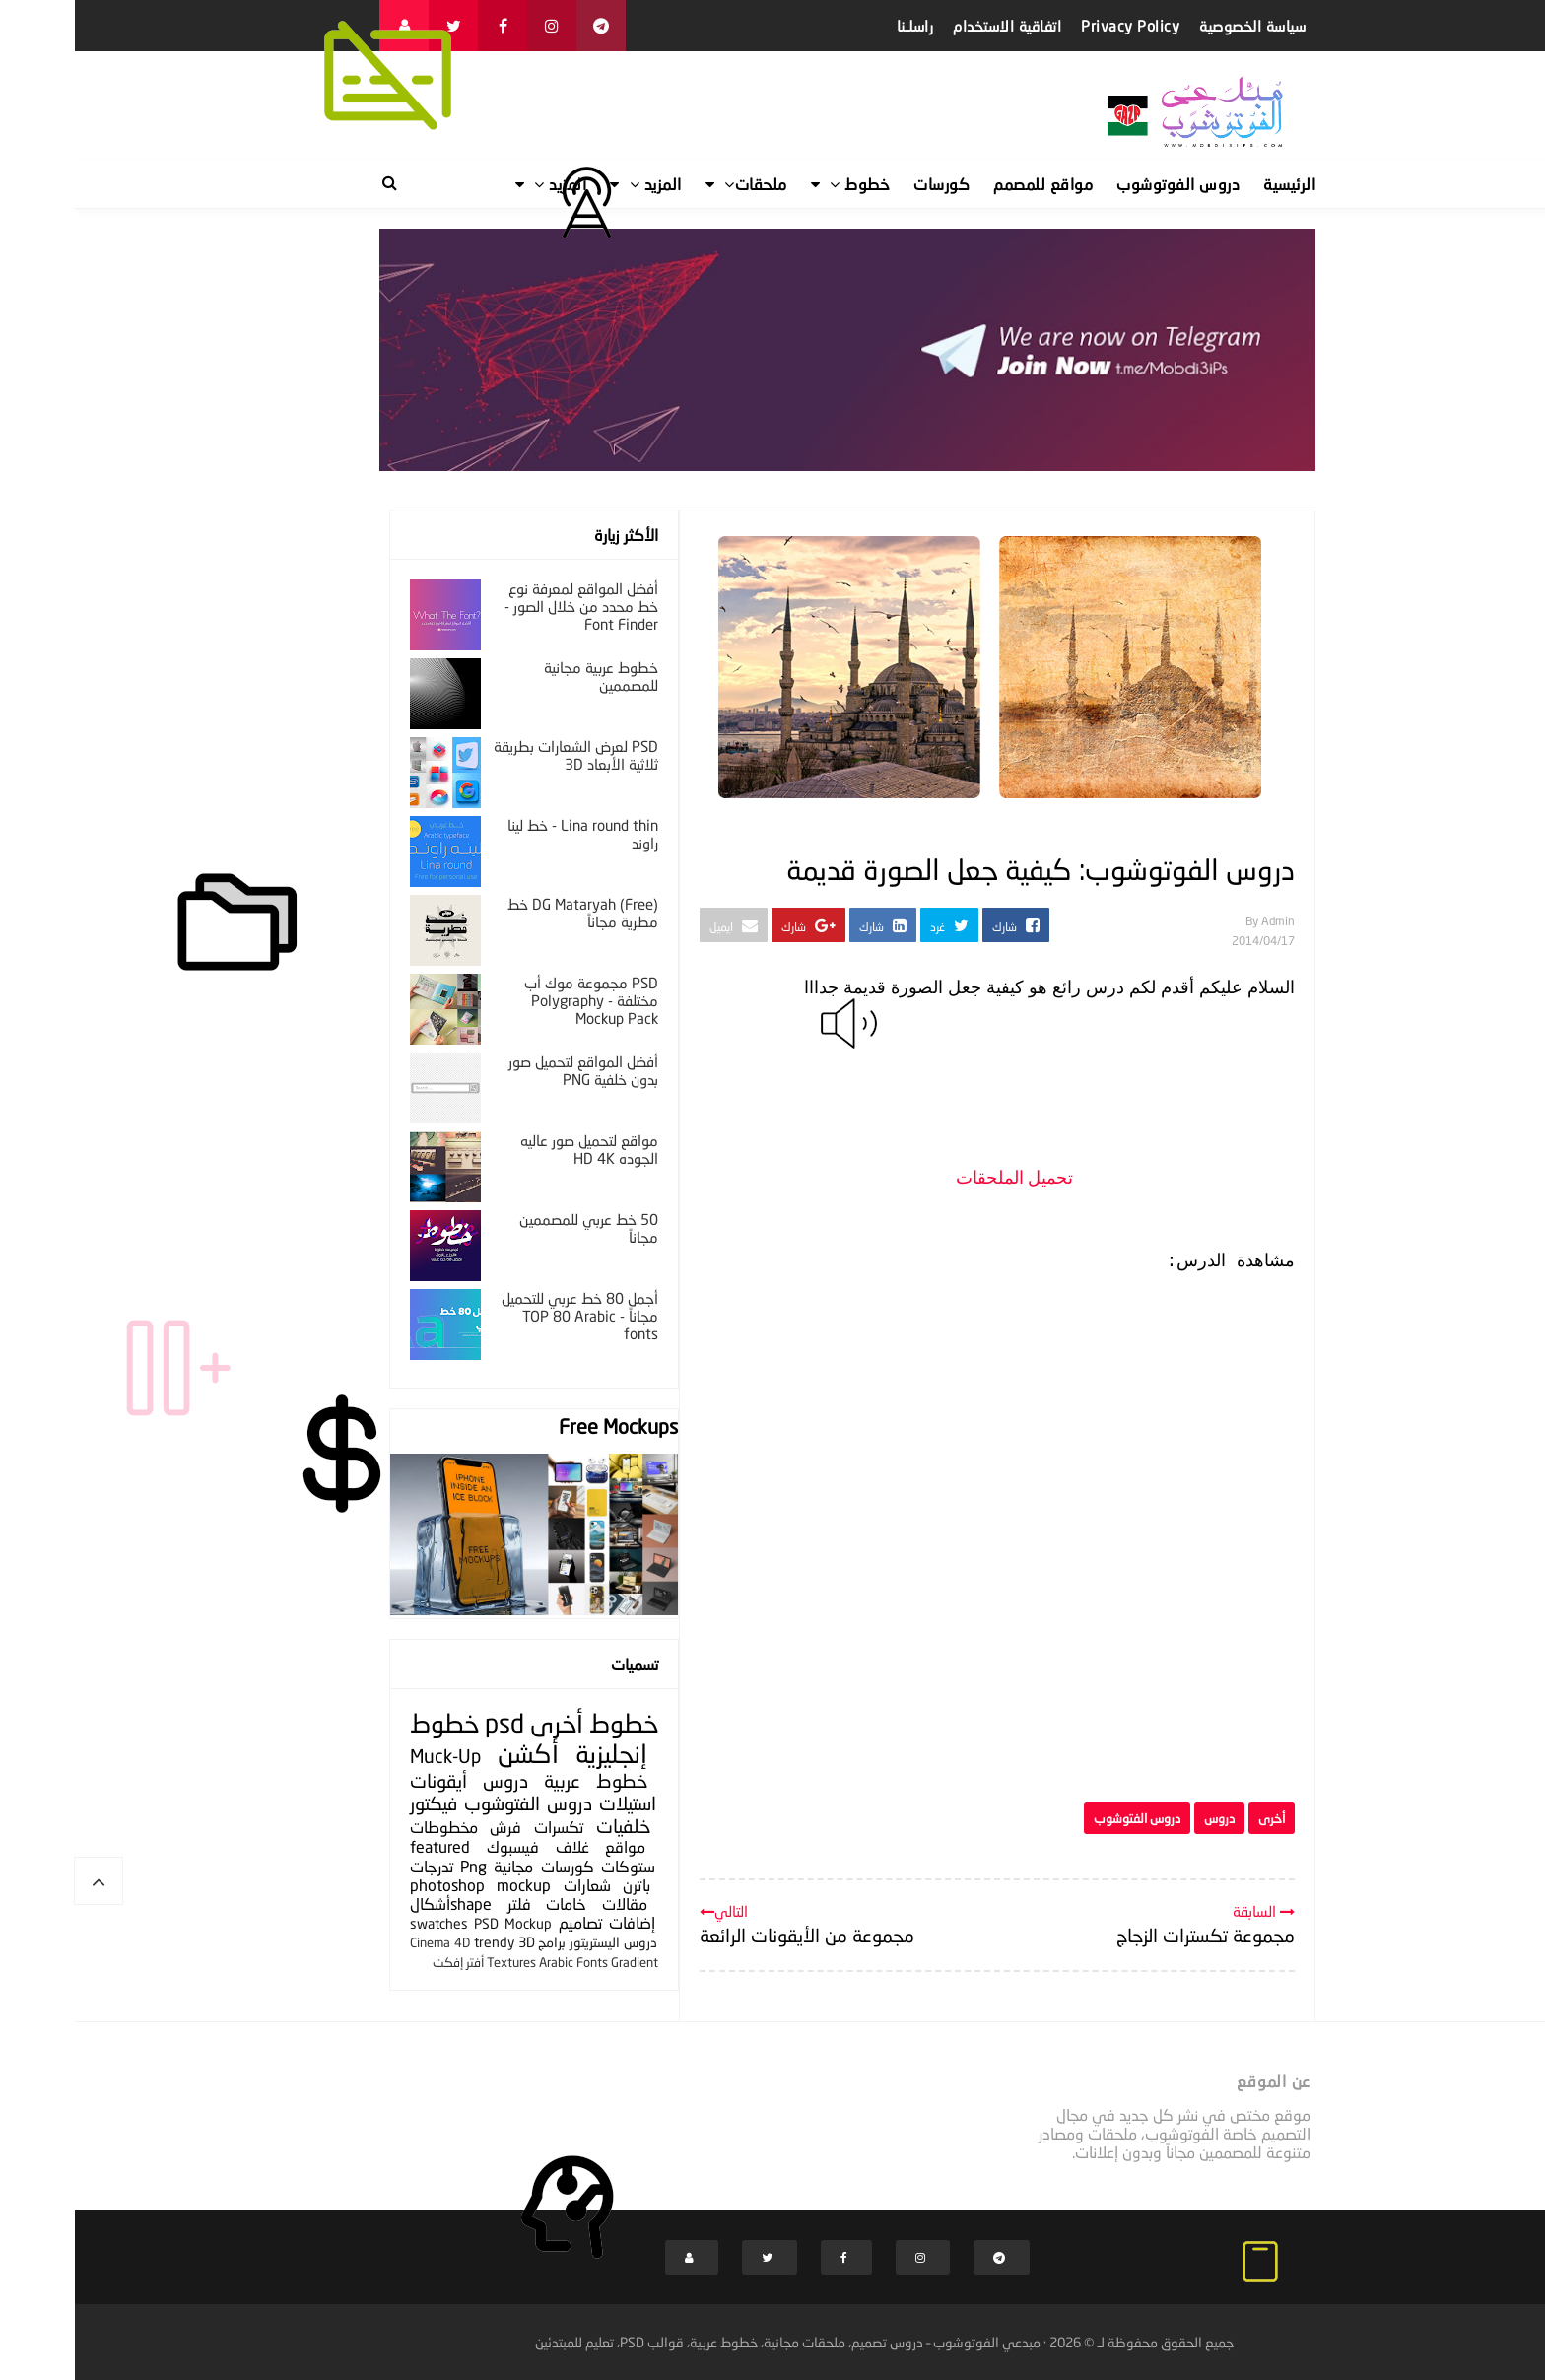 This screenshot has width=1545, height=2380. I want to click on disable subtitles or closed captions, so click(387, 75).